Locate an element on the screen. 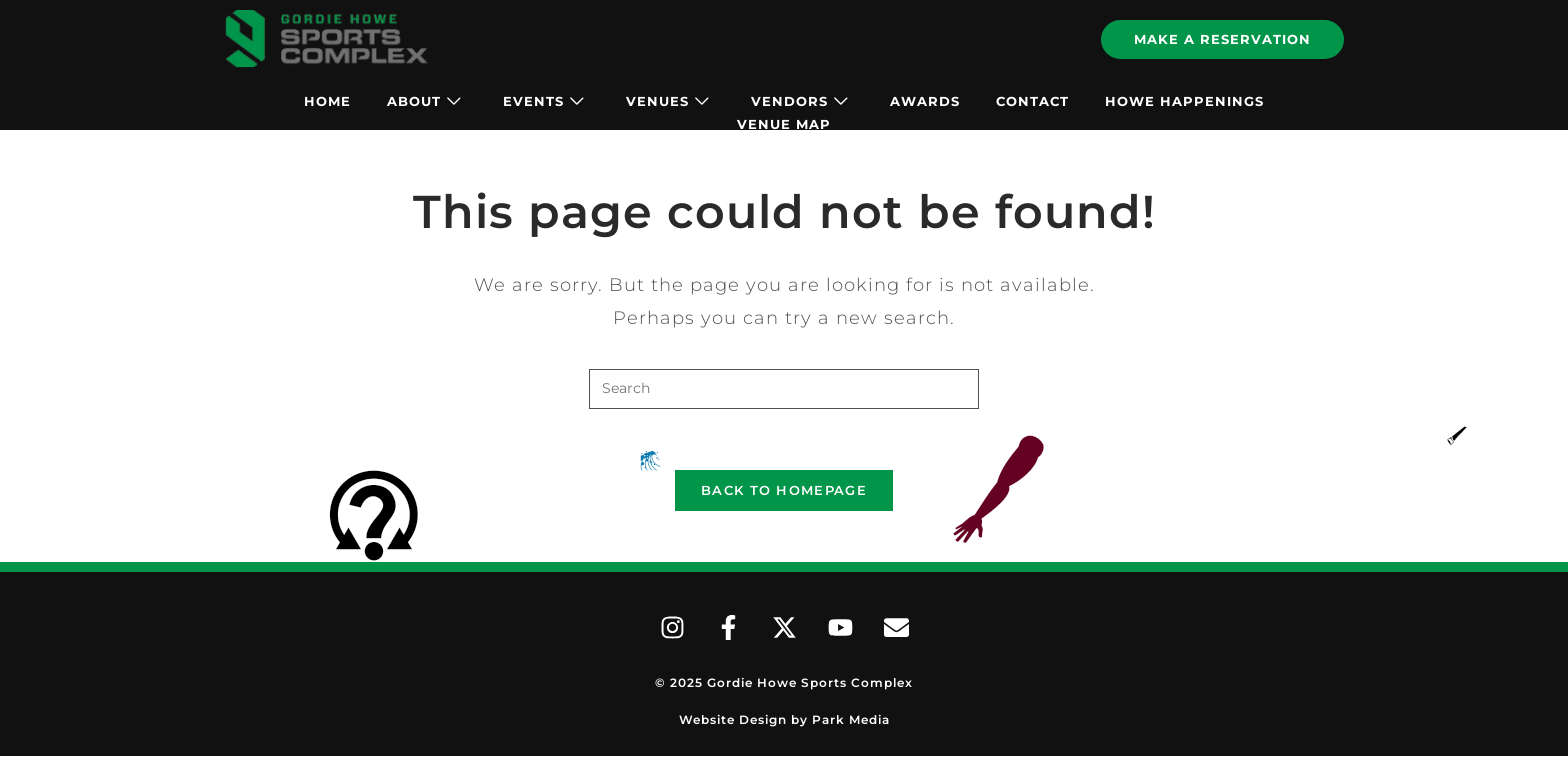  access woodworking or carpentry tools is located at coordinates (1457, 436).